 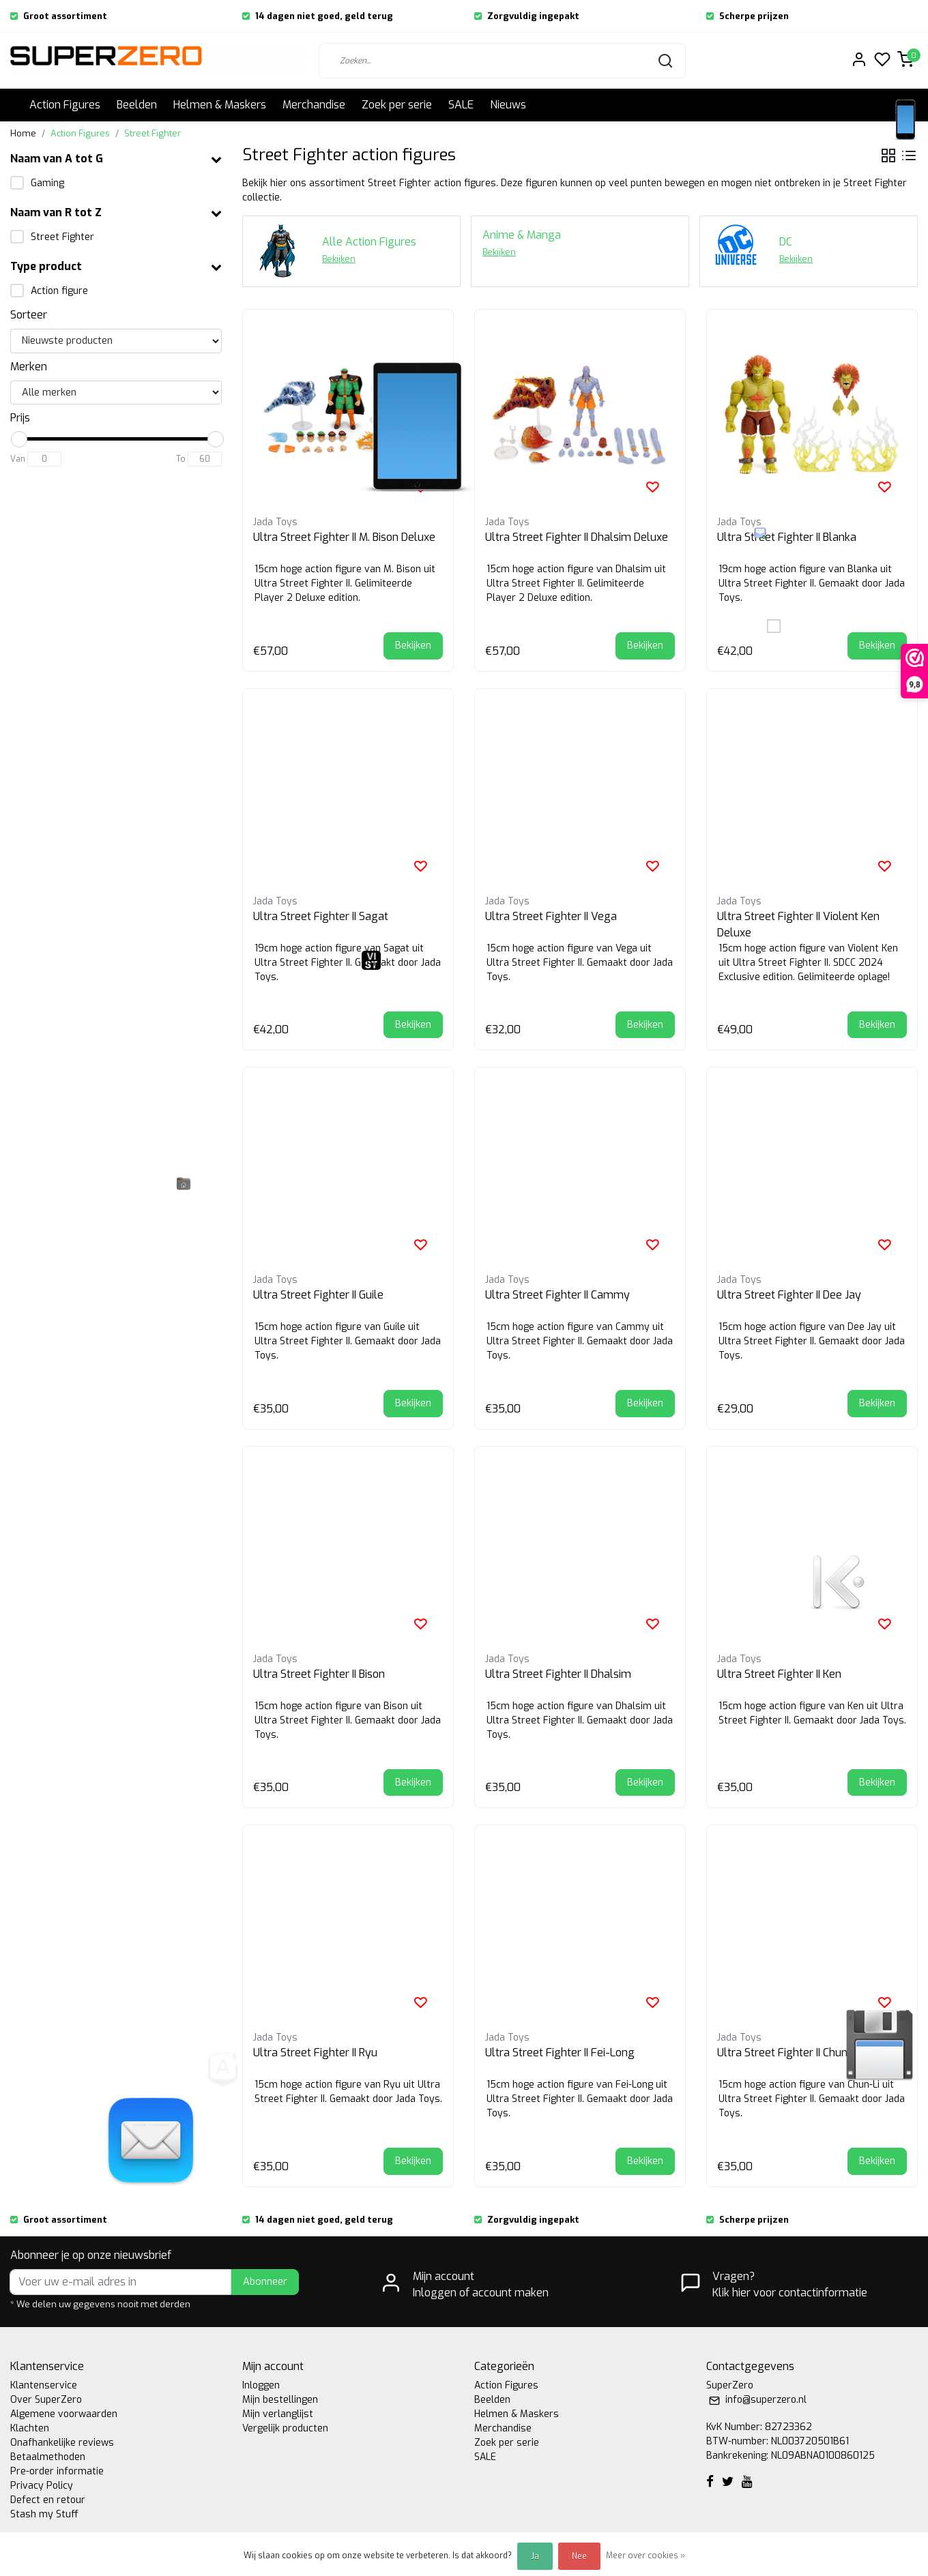 What do you see at coordinates (151, 2140) in the screenshot?
I see `open the mail app` at bounding box center [151, 2140].